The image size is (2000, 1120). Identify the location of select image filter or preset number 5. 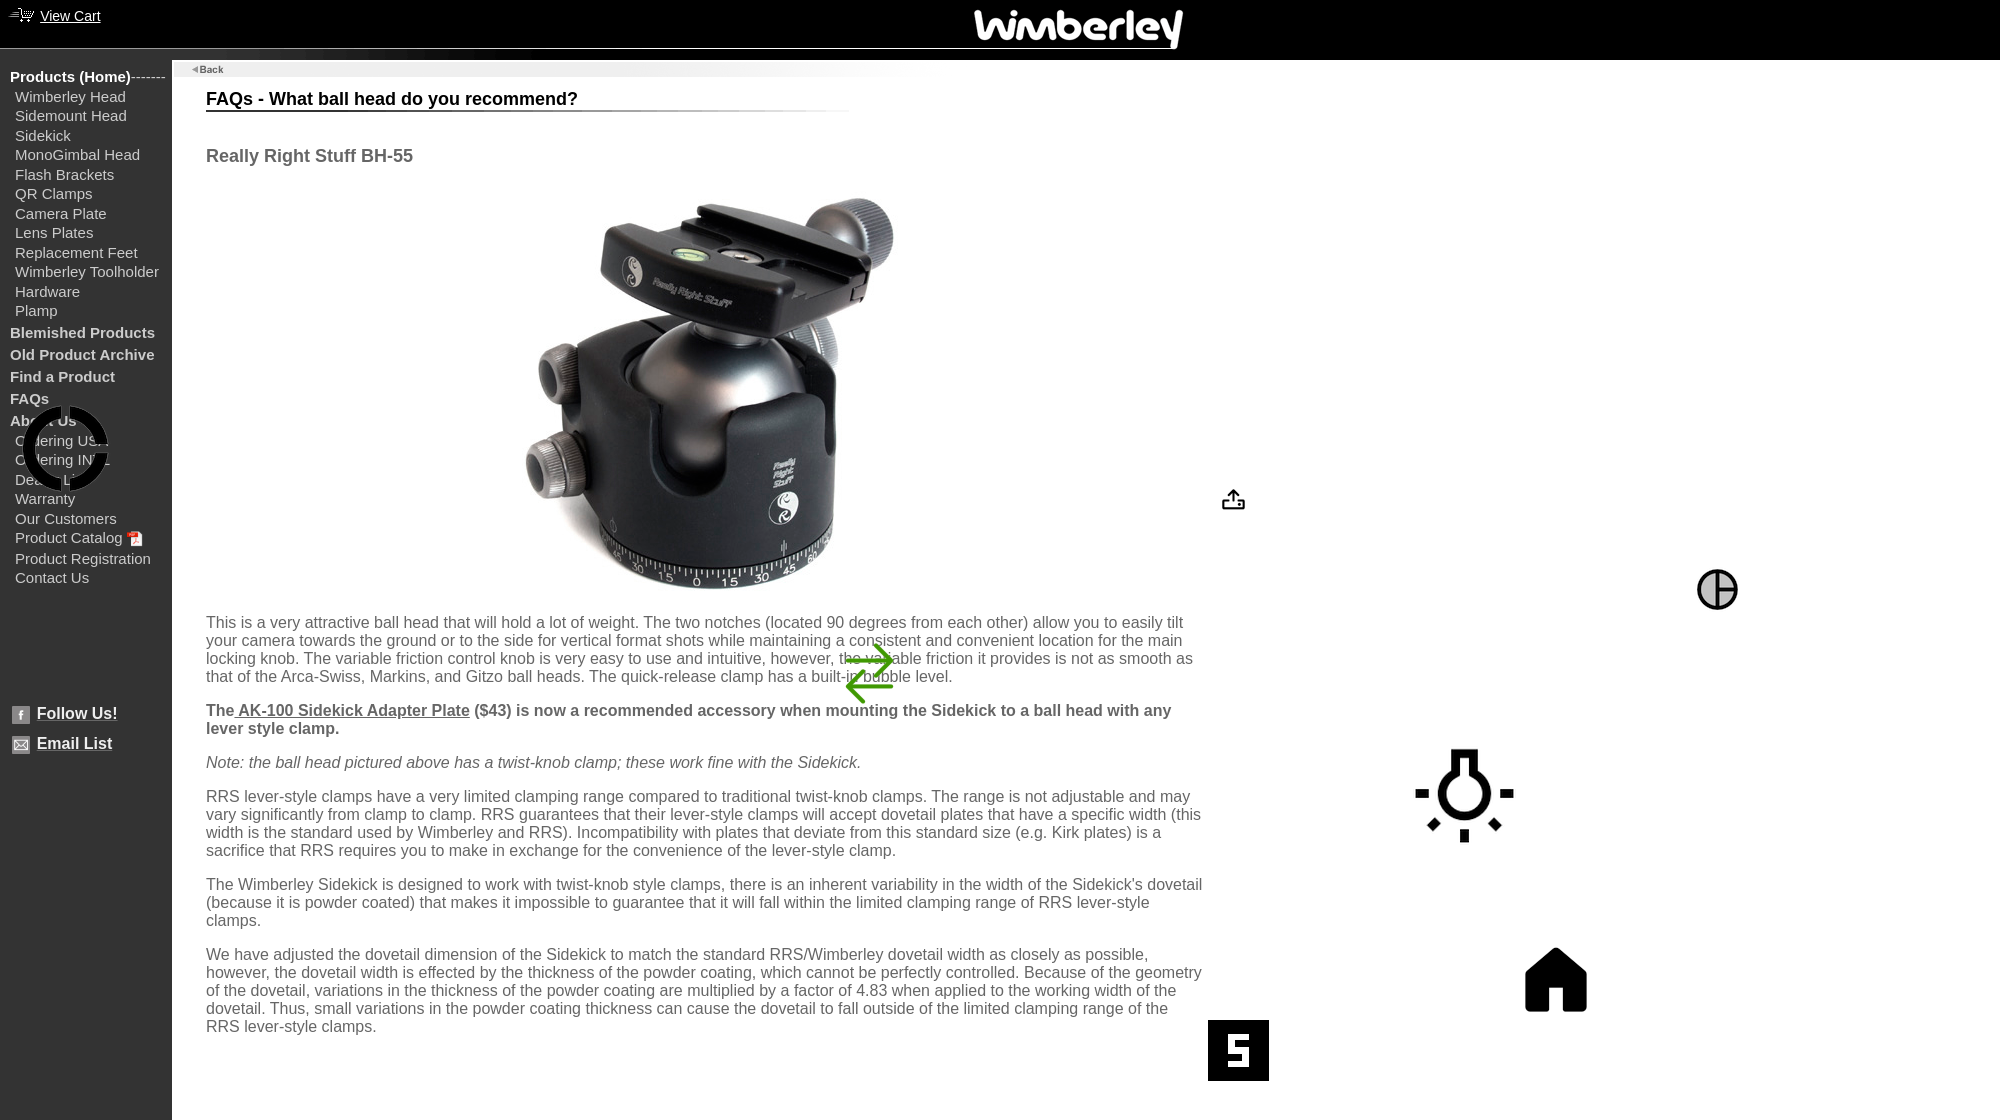
(1238, 1050).